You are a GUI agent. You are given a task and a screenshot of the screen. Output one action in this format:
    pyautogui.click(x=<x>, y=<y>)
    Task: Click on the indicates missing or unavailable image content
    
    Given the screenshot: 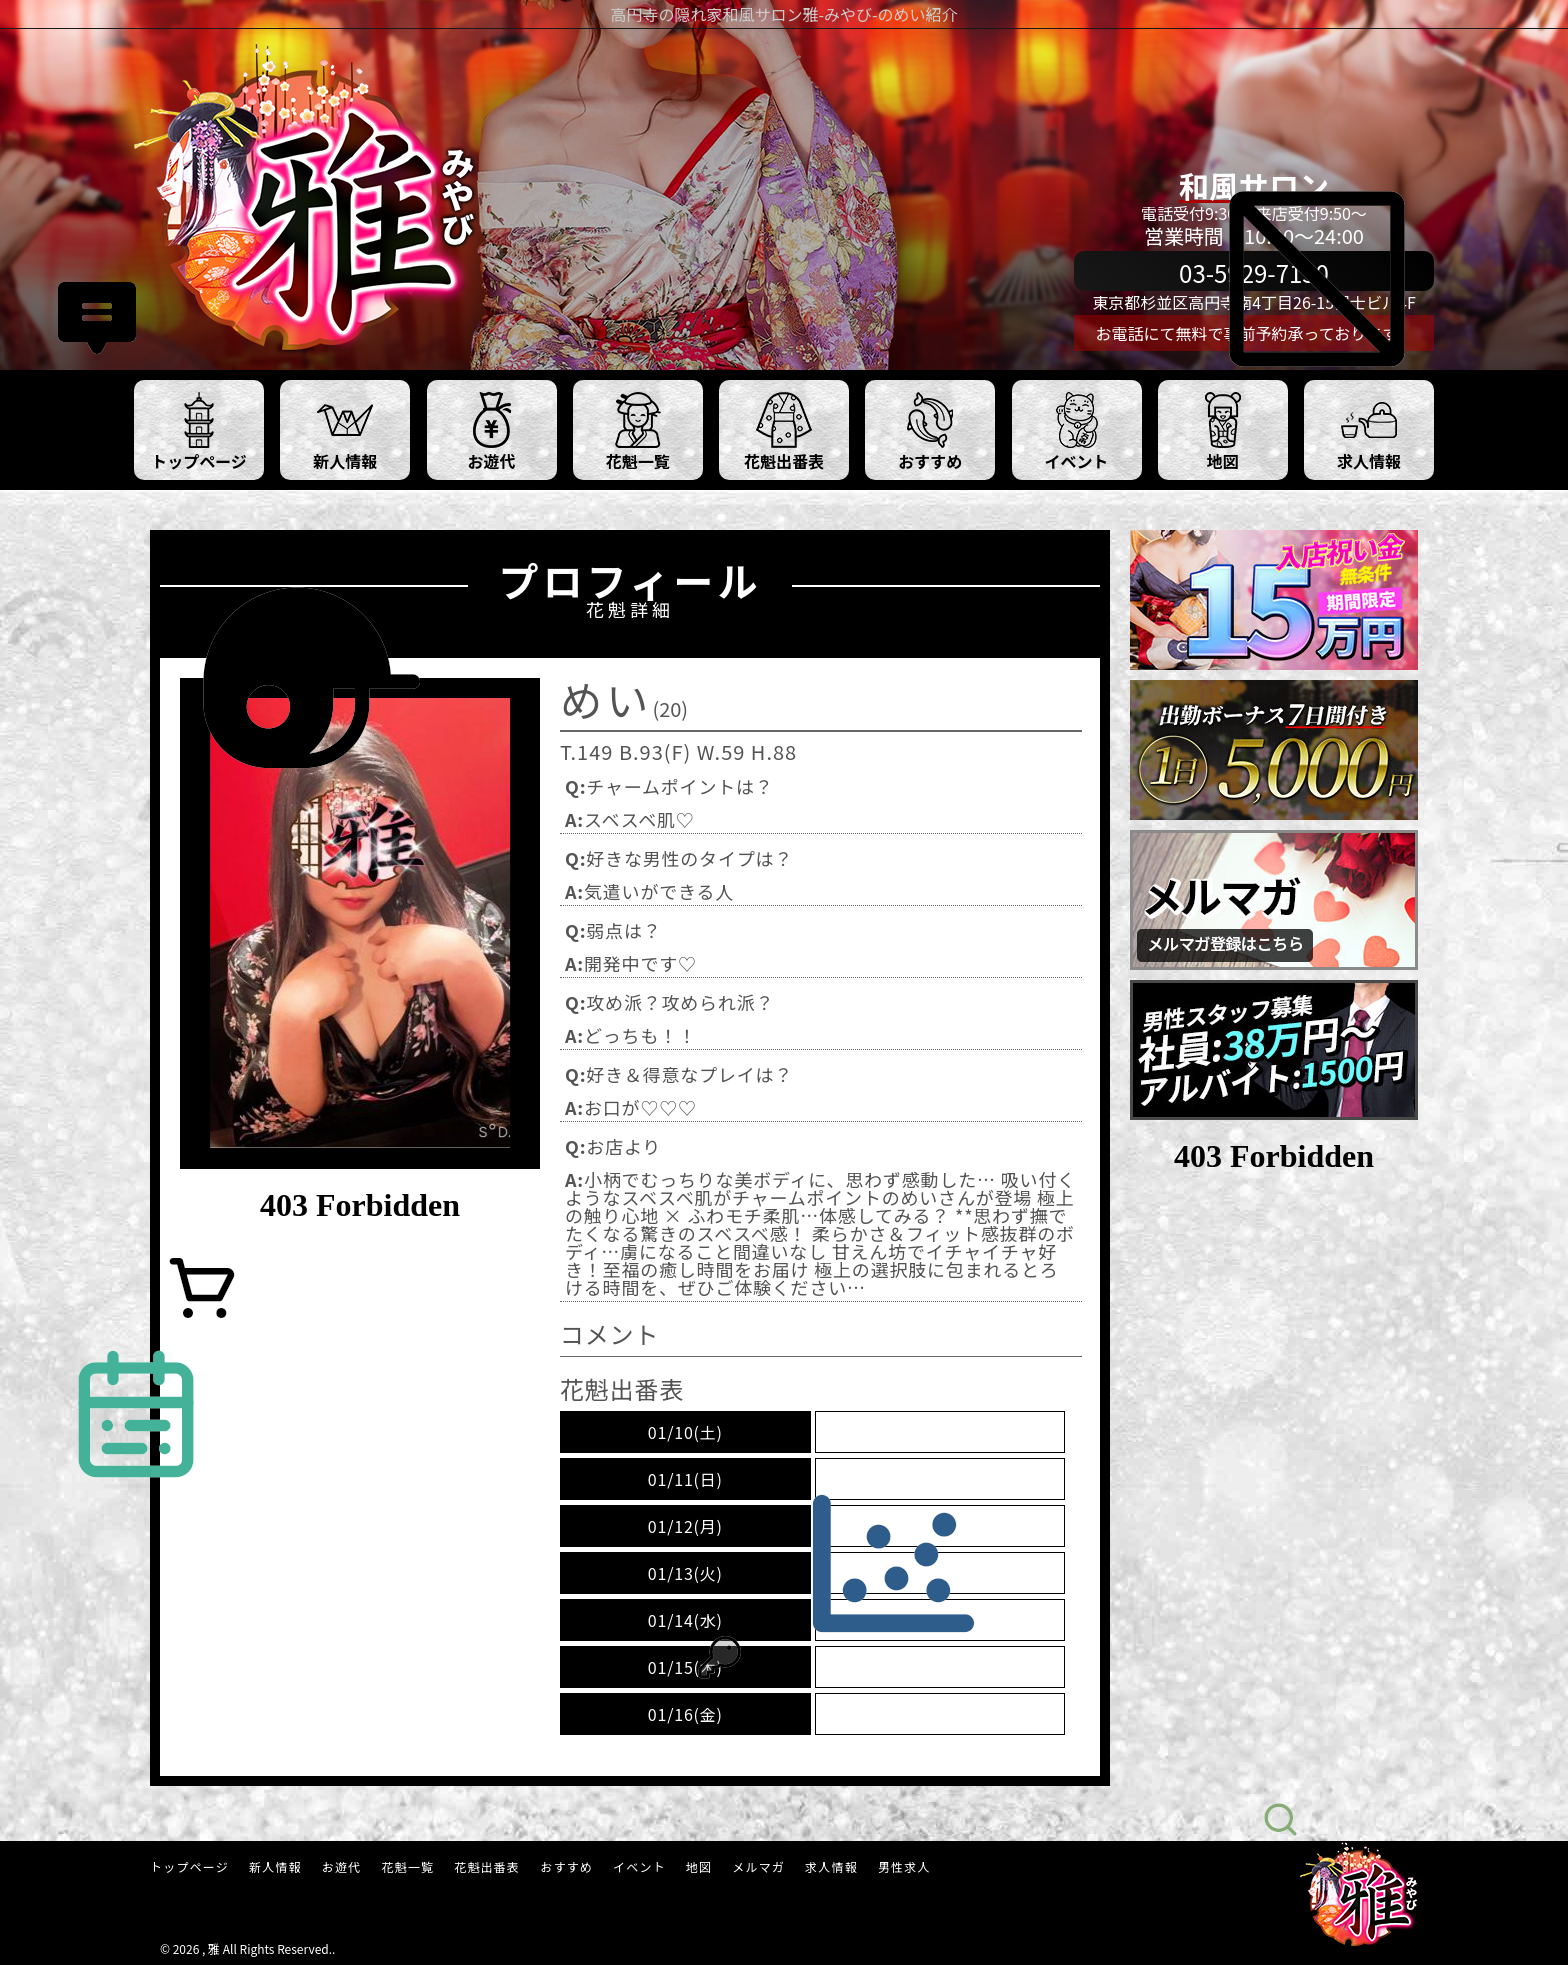 What is the action you would take?
    pyautogui.click(x=1317, y=279)
    